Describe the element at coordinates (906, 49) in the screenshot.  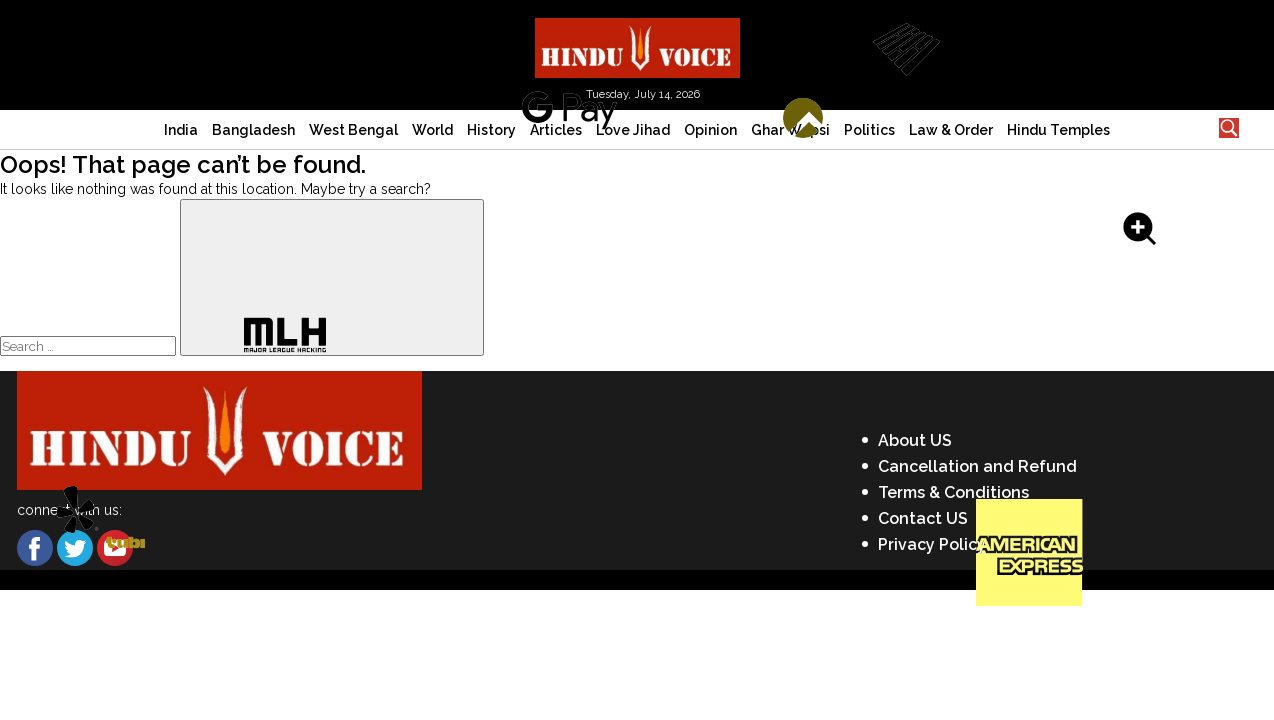
I see `Apache Parquet logo` at that location.